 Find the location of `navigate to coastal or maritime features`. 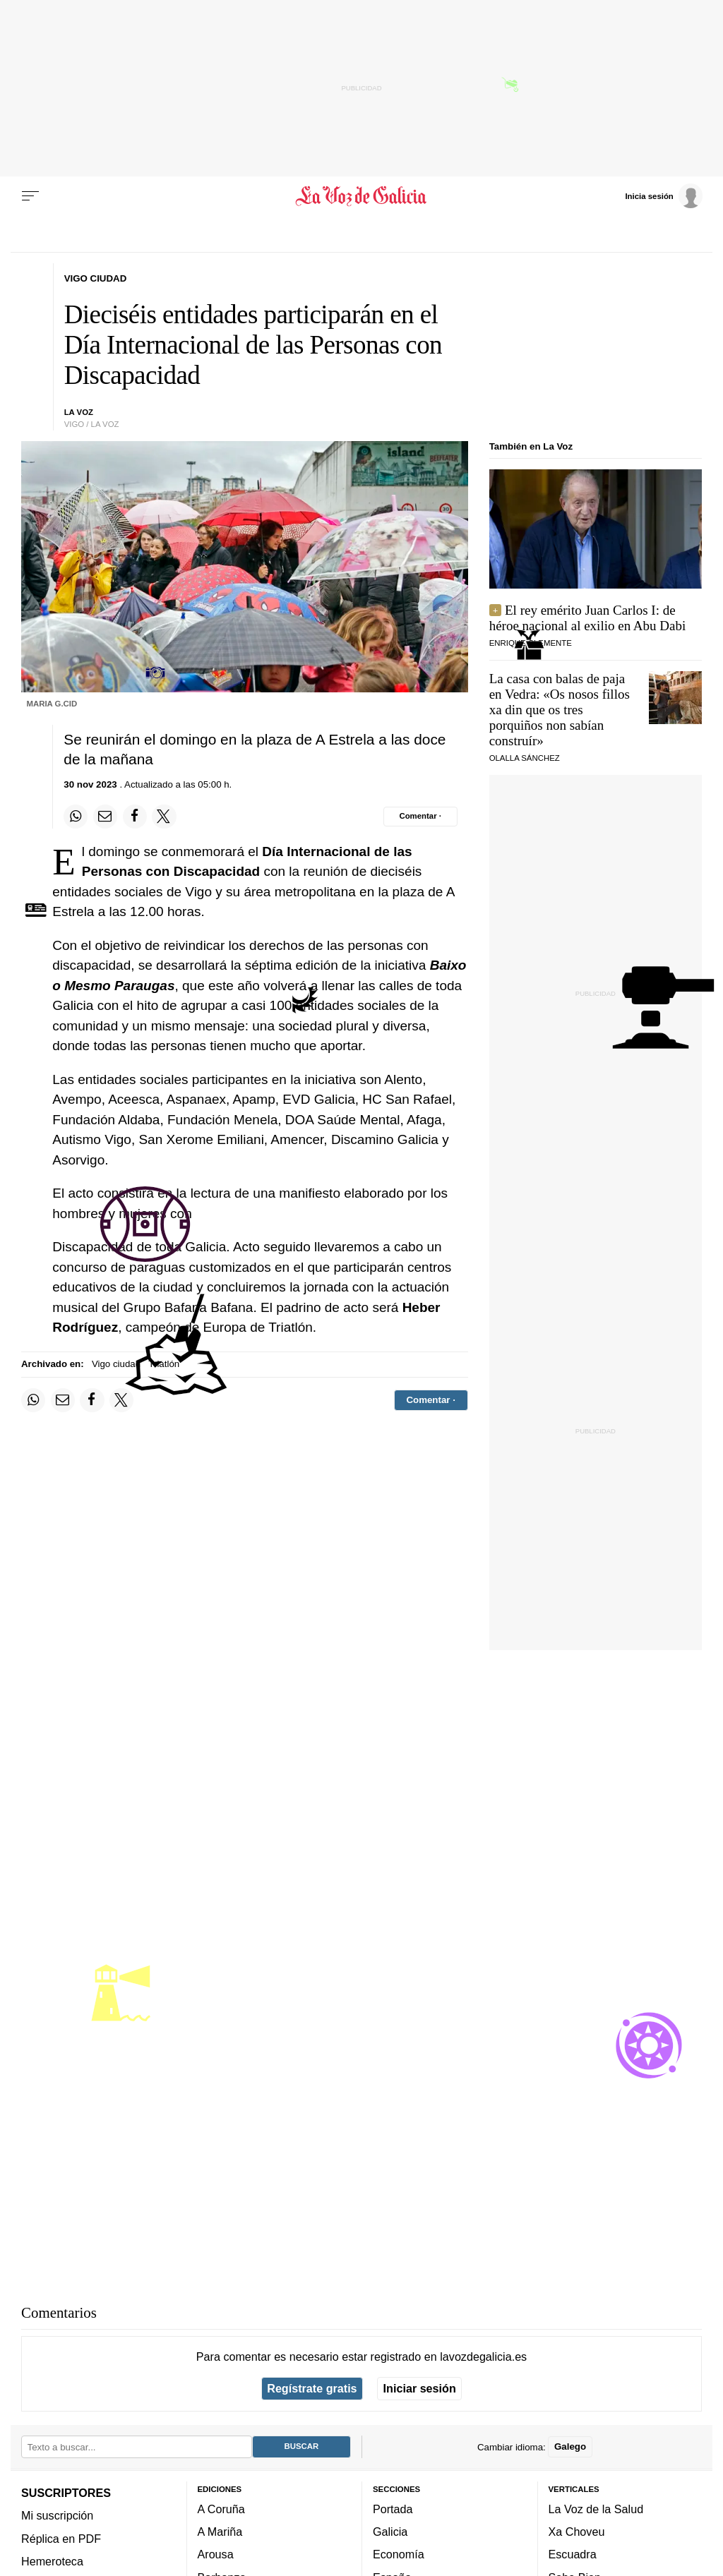

navigate to coastal or maritime features is located at coordinates (121, 1992).